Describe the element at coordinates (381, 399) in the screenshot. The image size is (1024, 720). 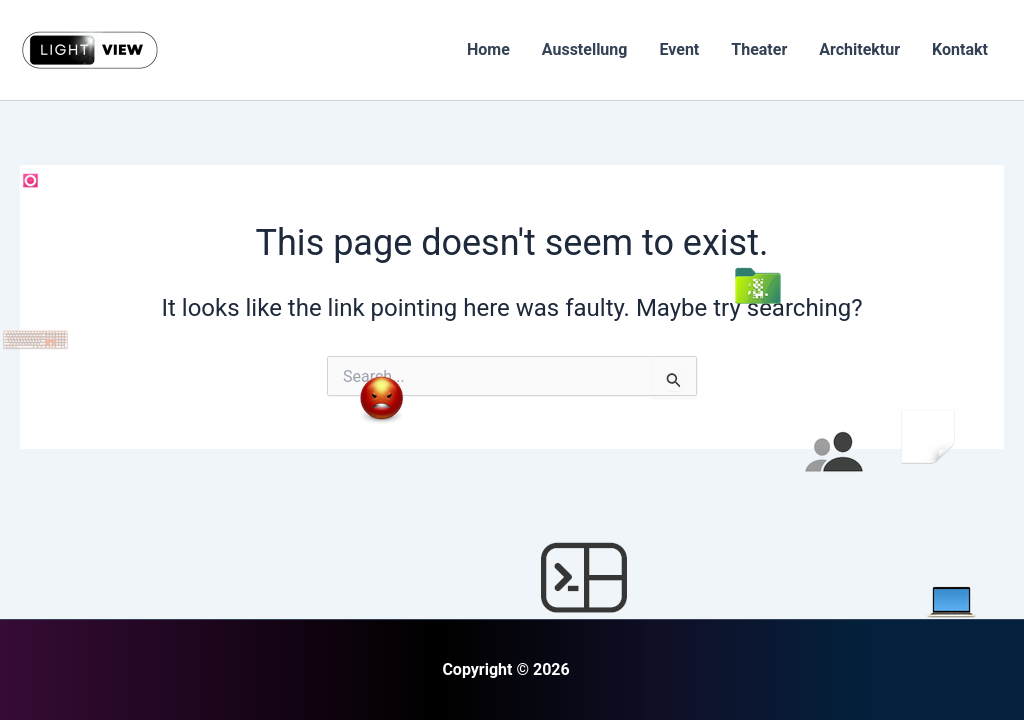
I see `indicates angry or frustrated reaction` at that location.